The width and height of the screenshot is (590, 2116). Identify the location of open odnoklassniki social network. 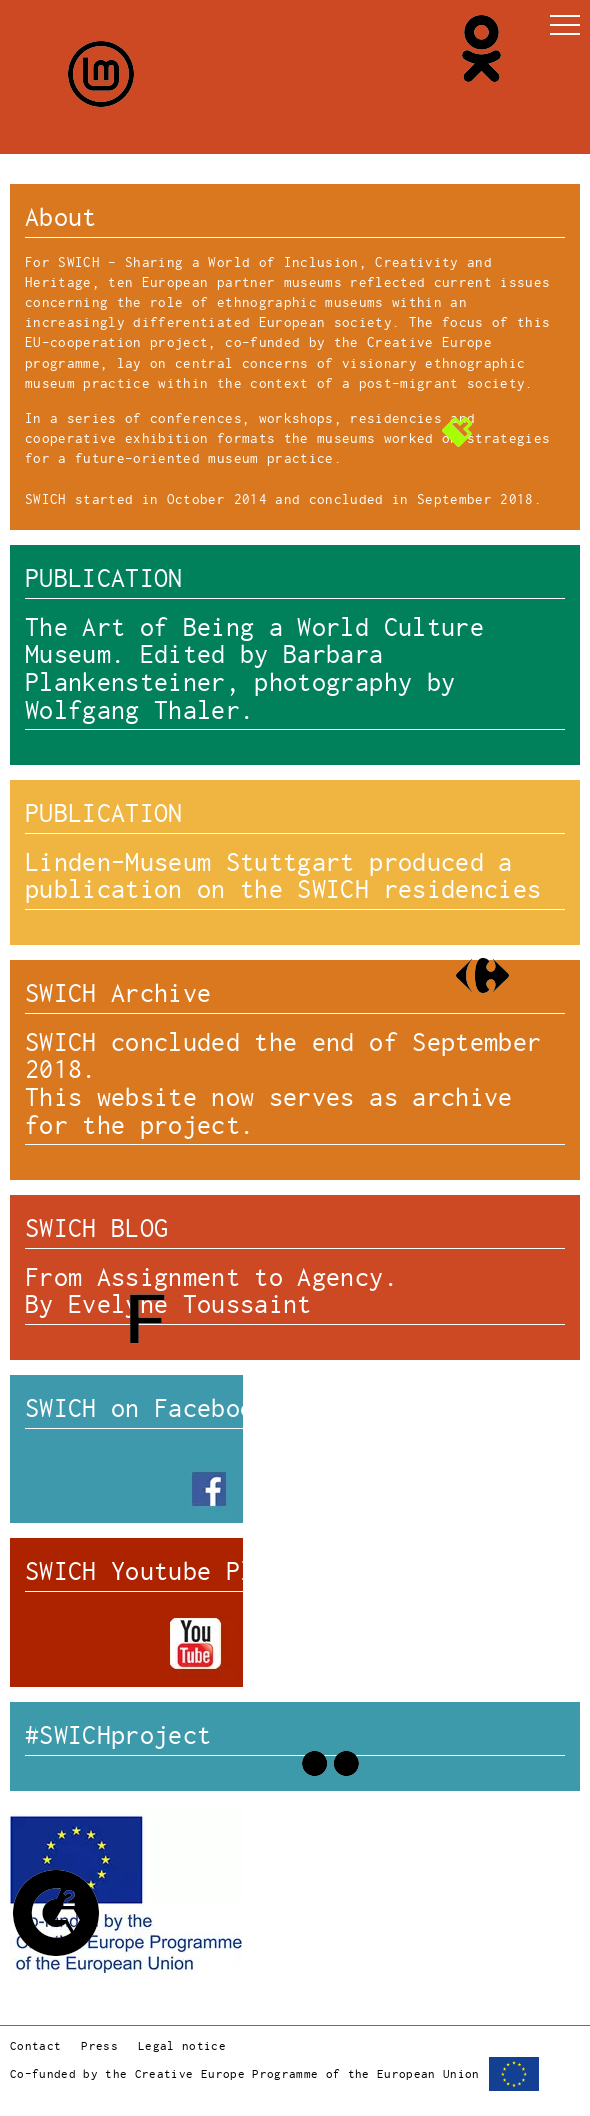
(481, 48).